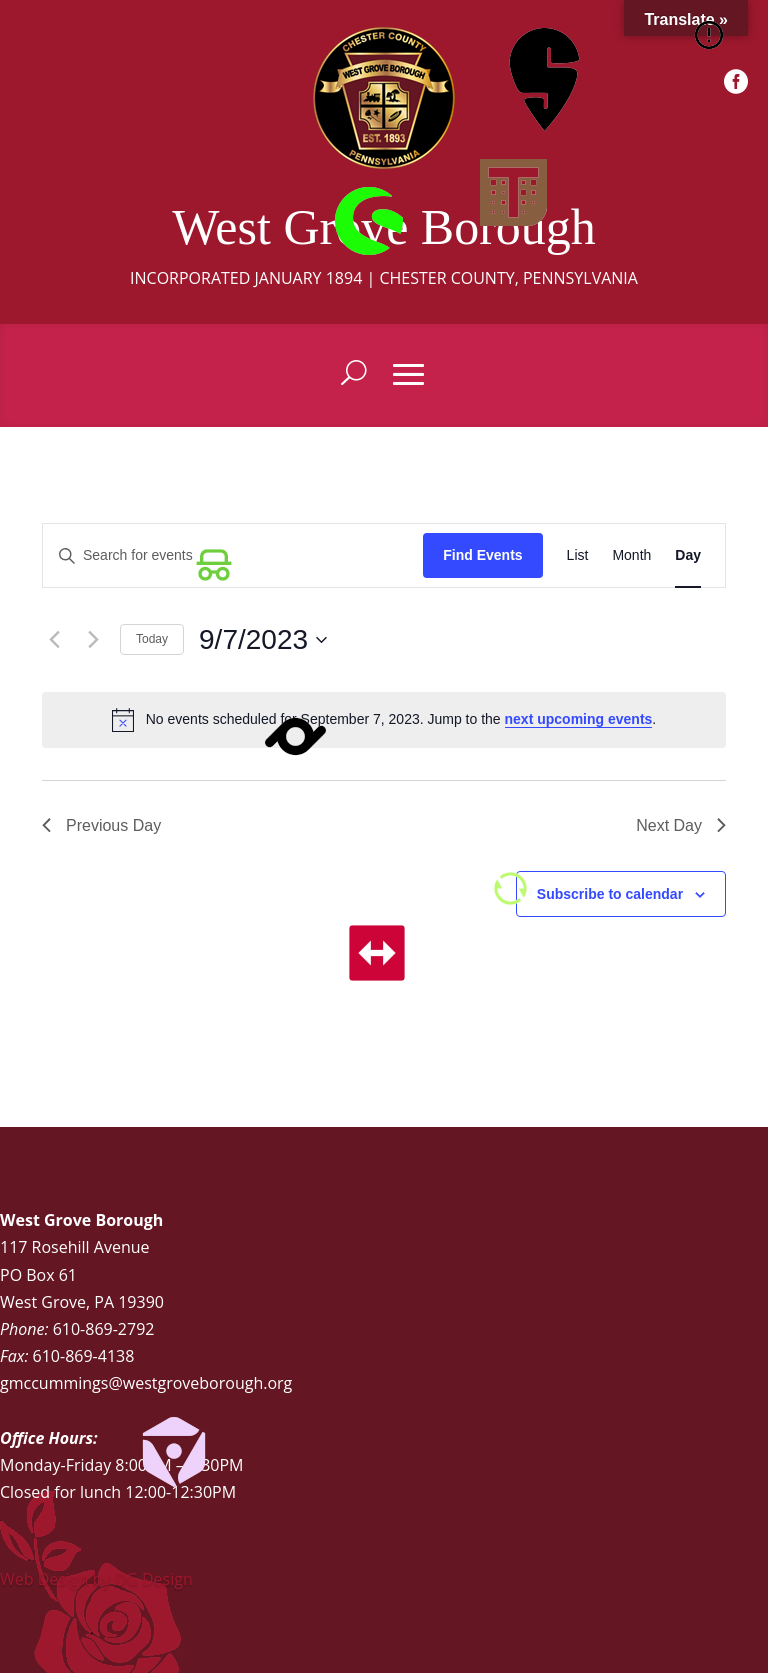 This screenshot has height=1673, width=768. Describe the element at coordinates (513, 192) in the screenshot. I see `visit the thanos project website or documentation` at that location.